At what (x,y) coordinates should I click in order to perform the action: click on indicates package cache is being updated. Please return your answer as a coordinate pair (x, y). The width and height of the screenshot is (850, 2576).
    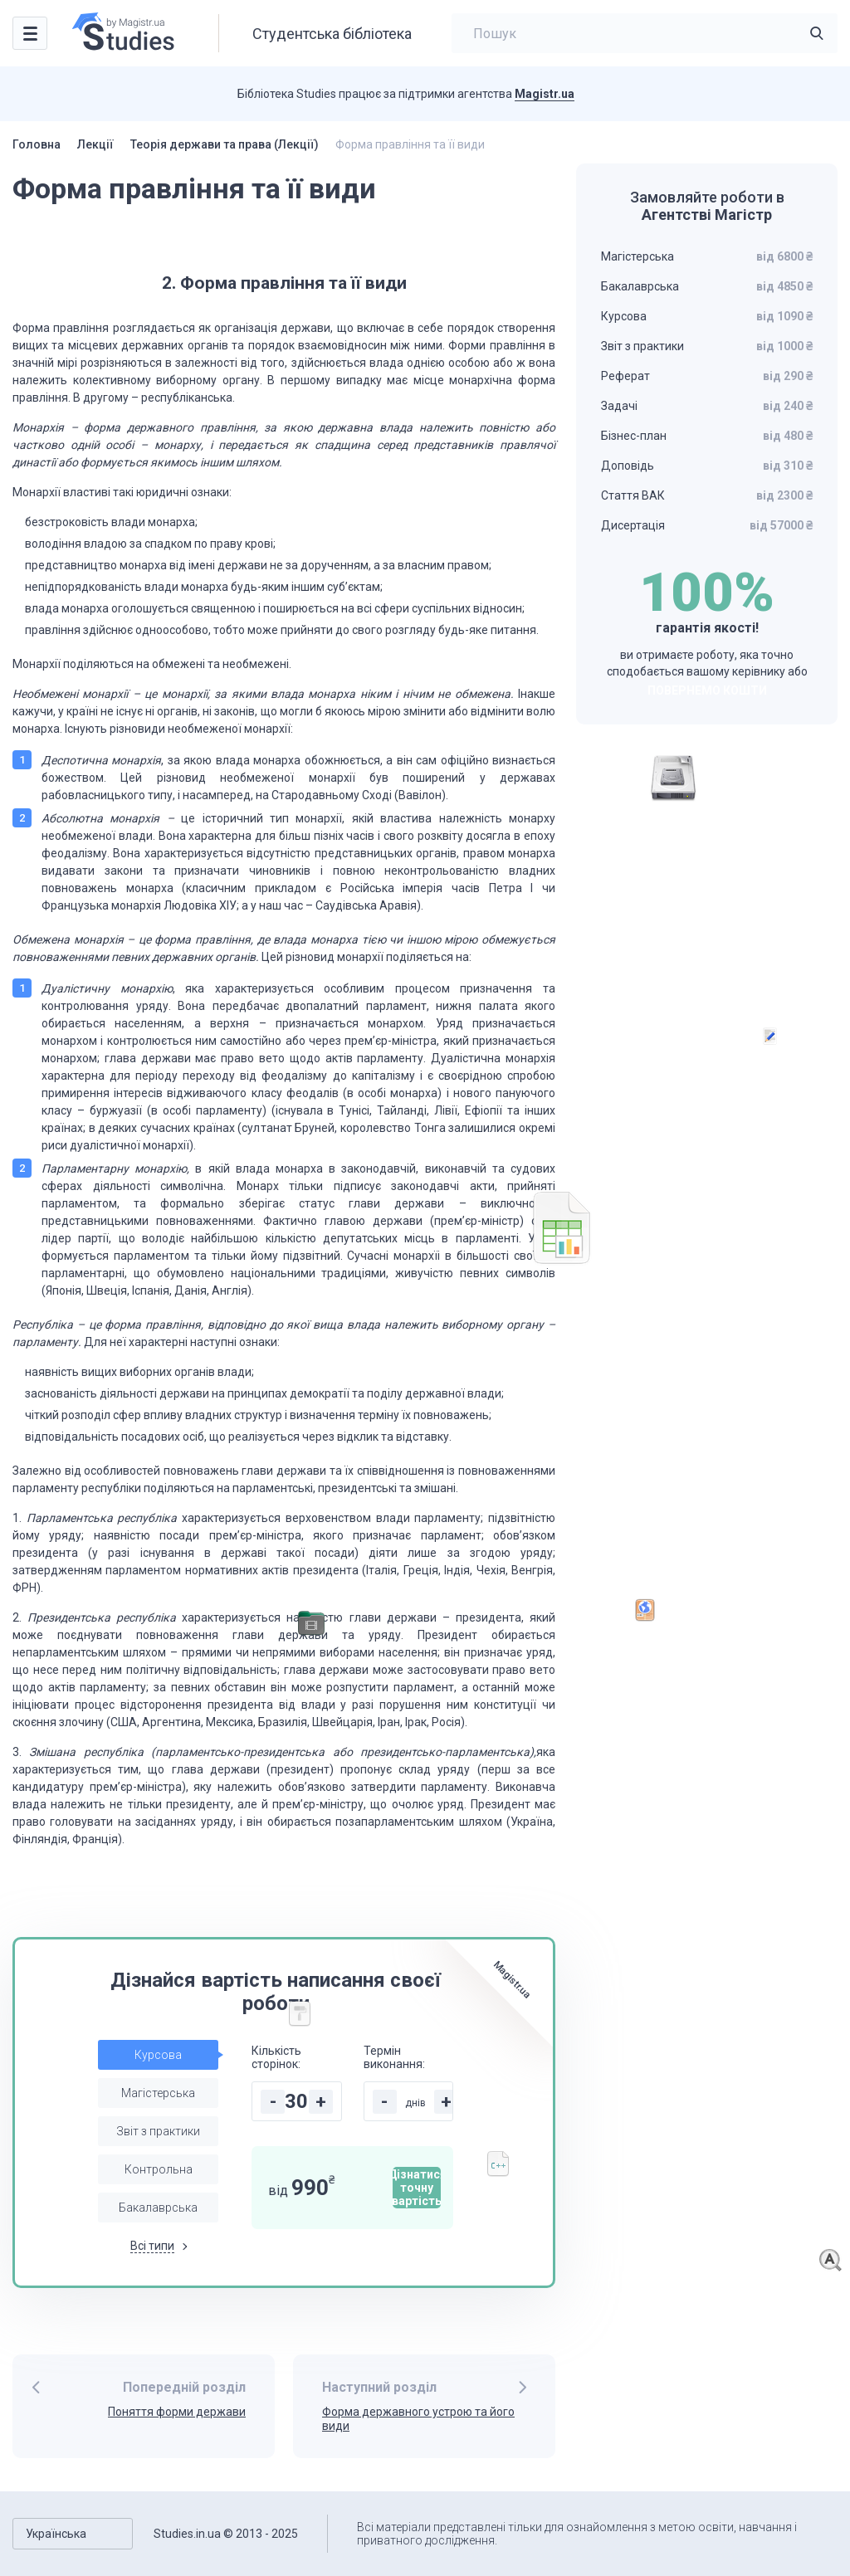
    Looking at the image, I should click on (645, 1610).